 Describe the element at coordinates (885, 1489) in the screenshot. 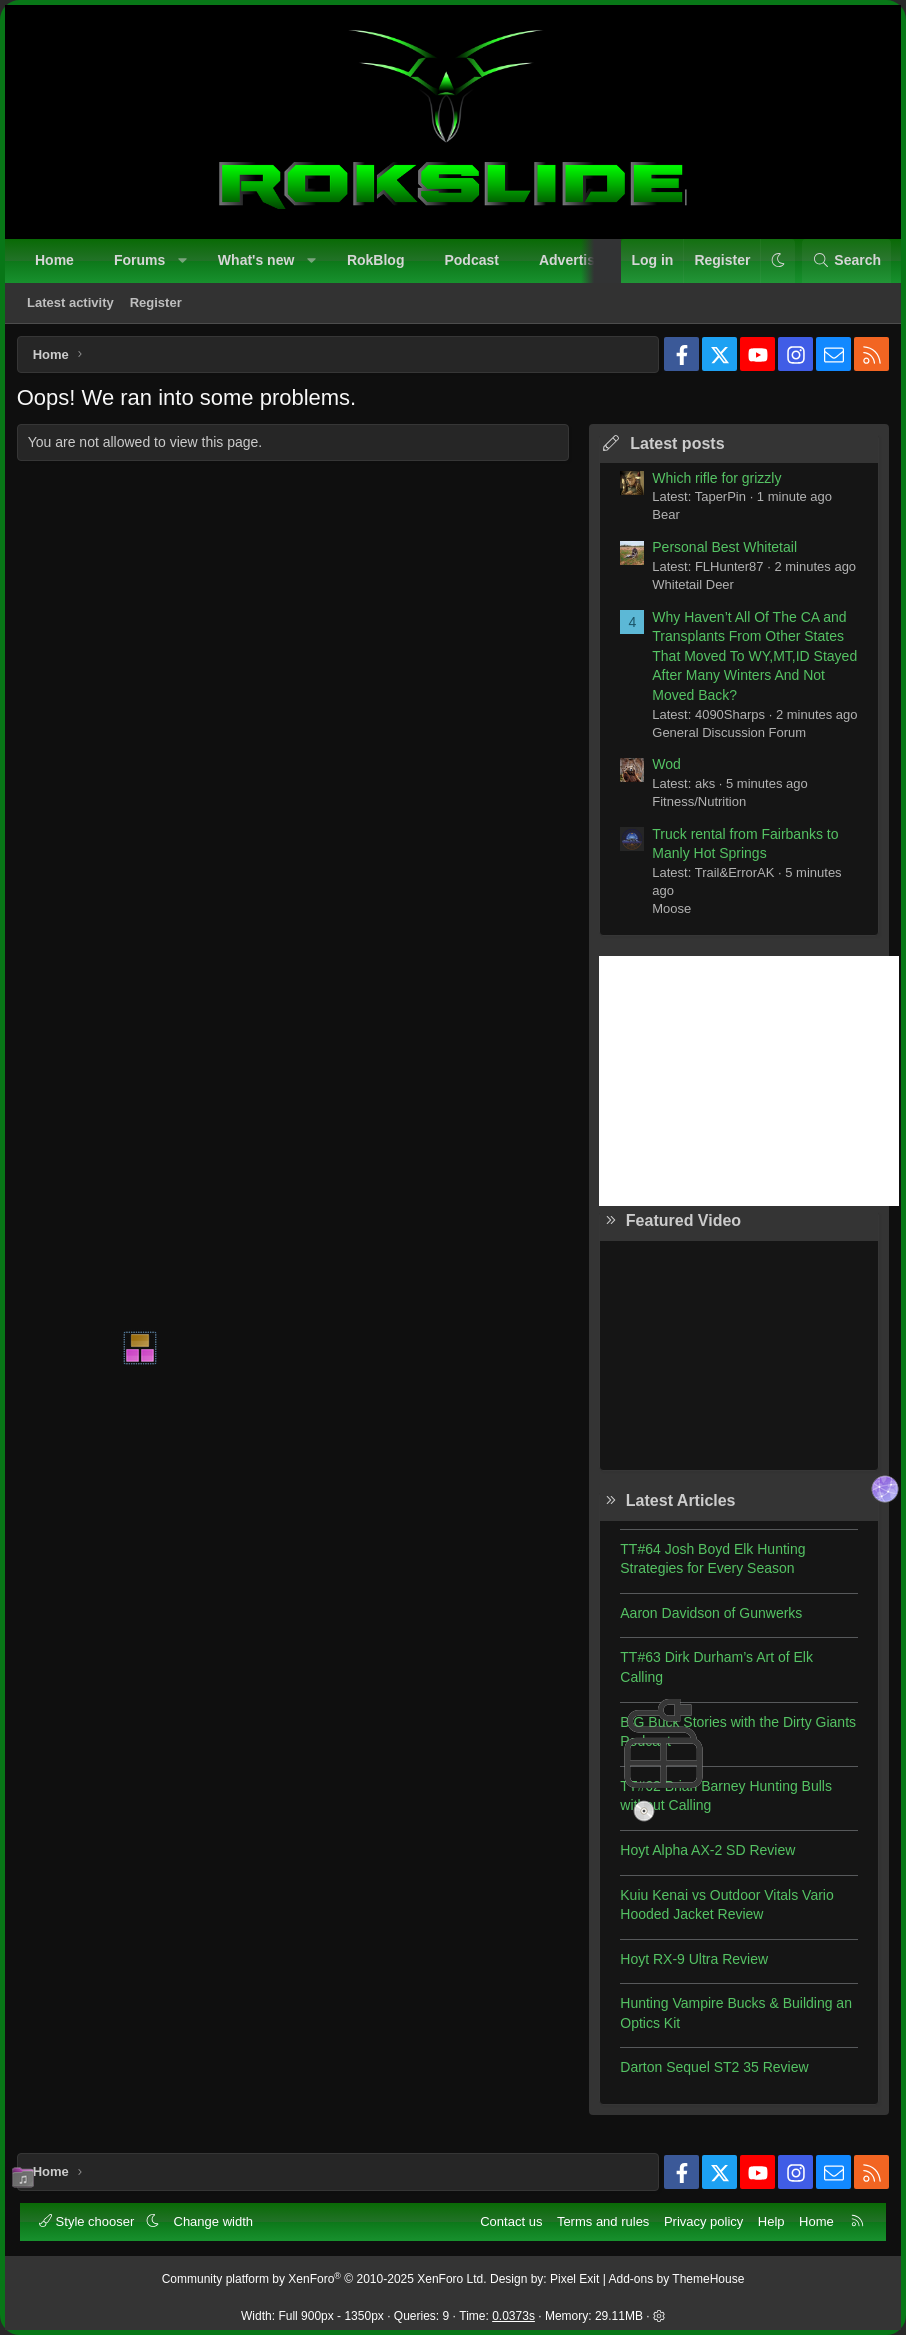

I see `open web browser or internet applications` at that location.